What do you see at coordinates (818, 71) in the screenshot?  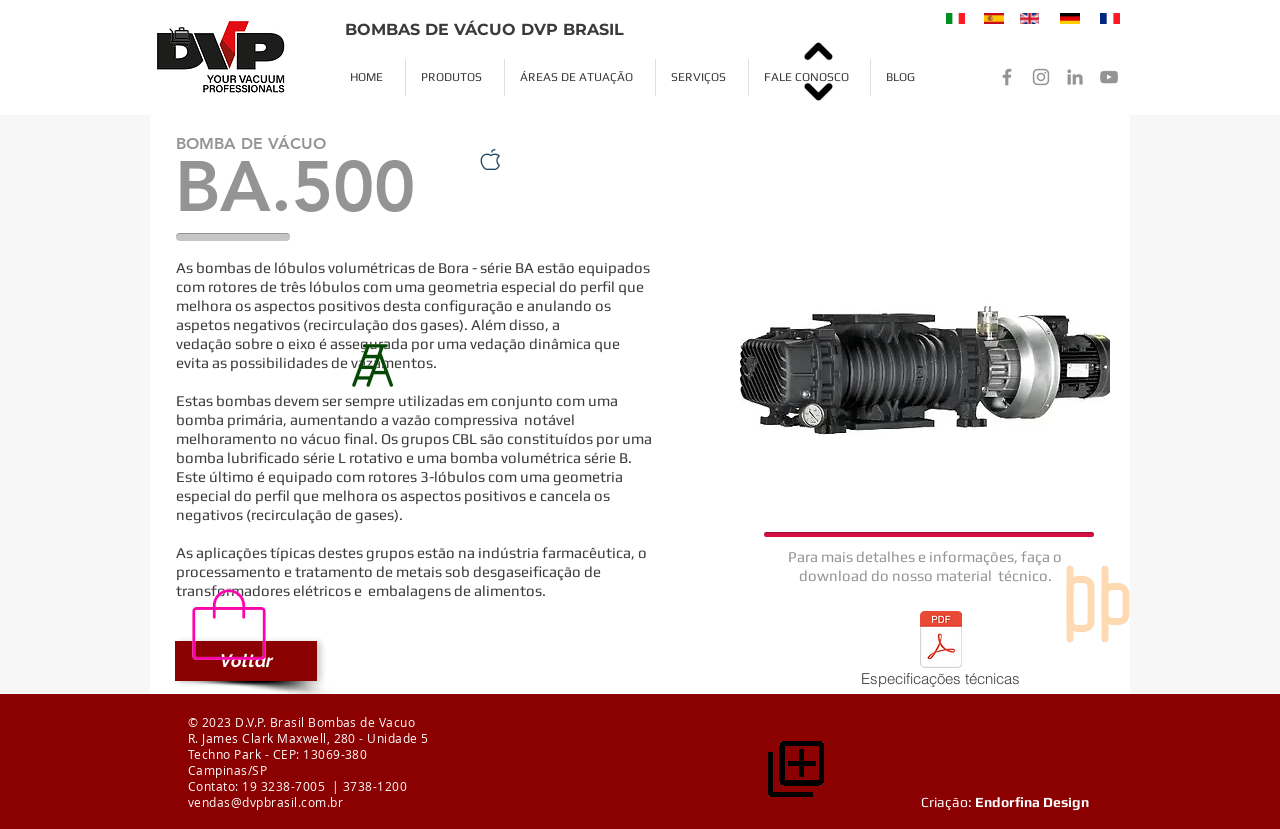 I see `expand to show more content` at bounding box center [818, 71].